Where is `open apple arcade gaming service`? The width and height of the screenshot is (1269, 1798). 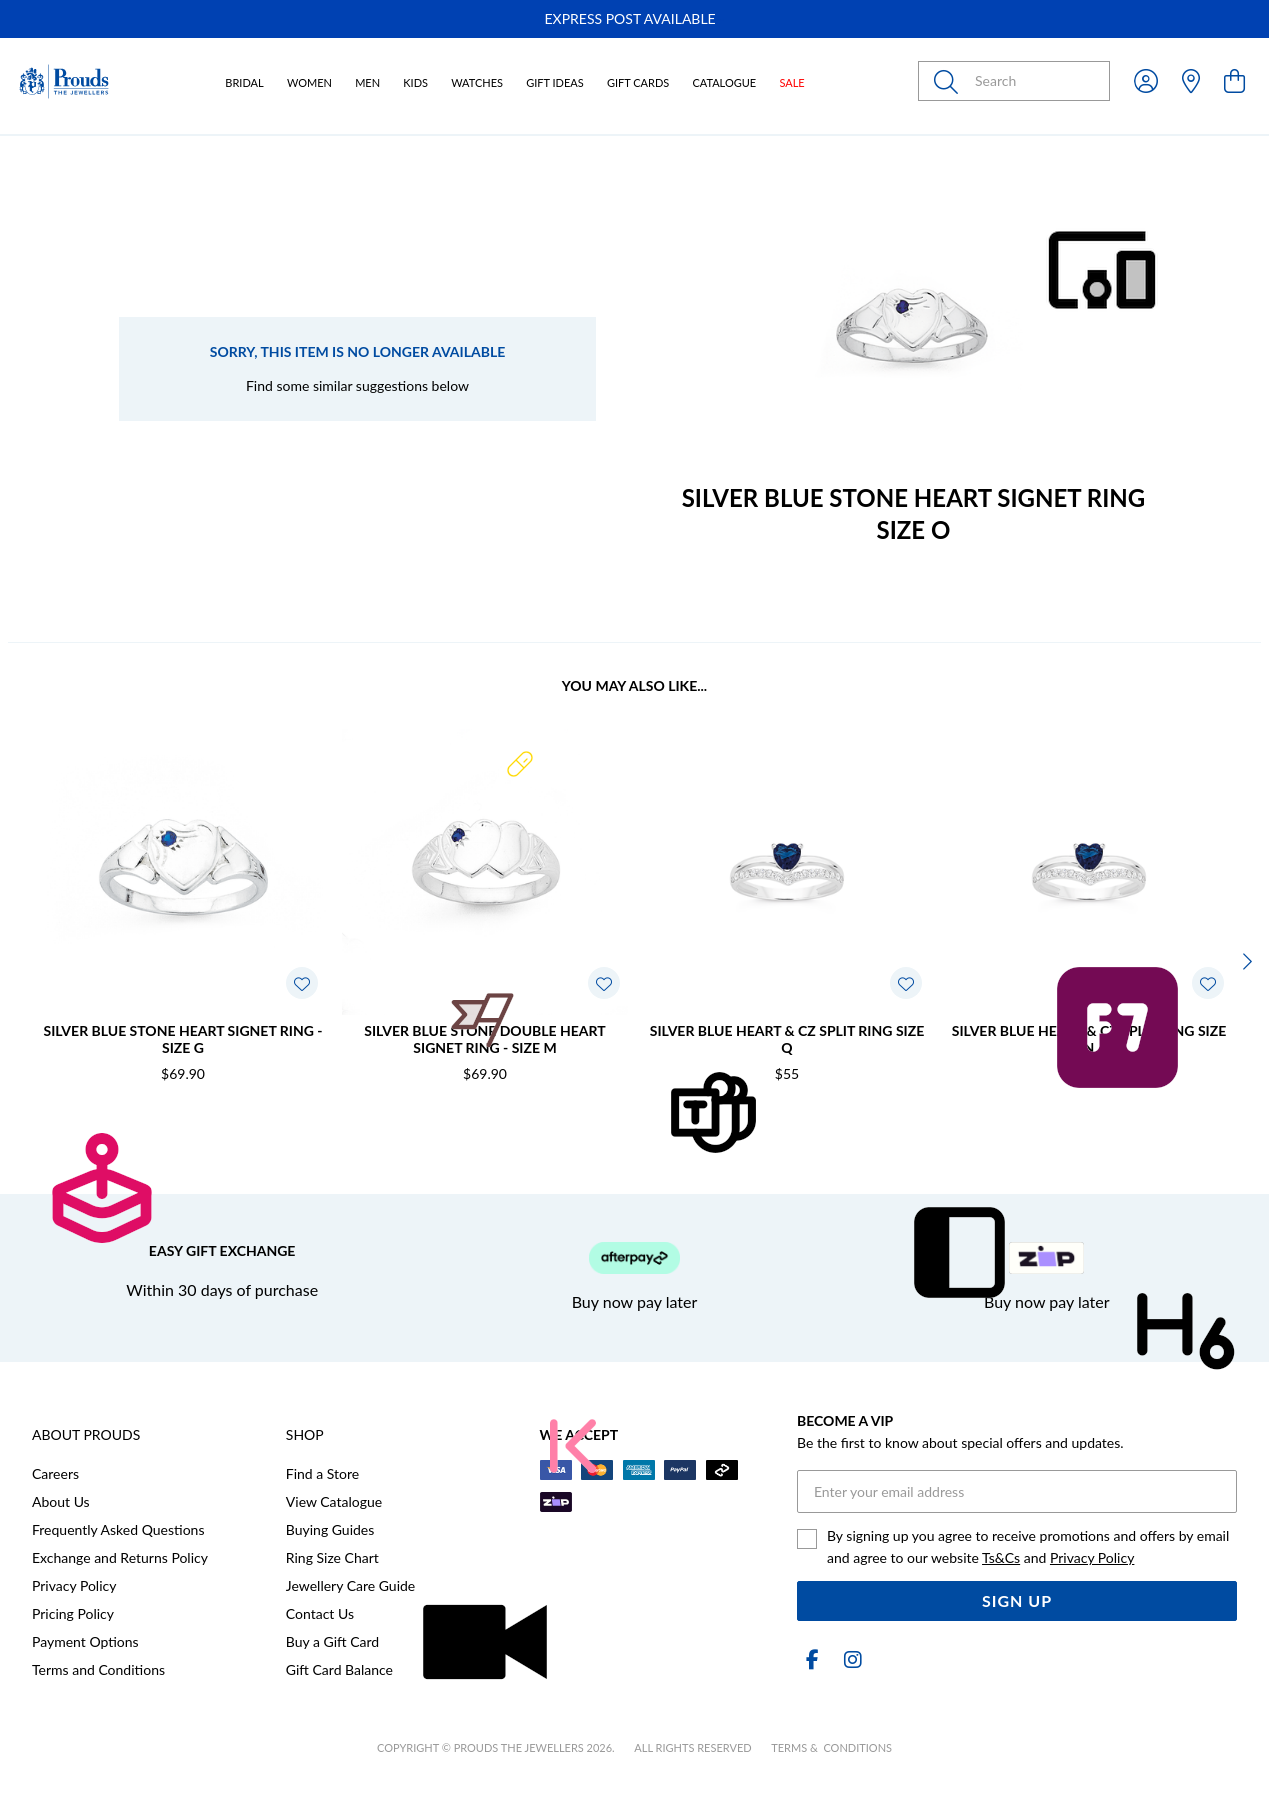
open apple arcade gaming service is located at coordinates (102, 1188).